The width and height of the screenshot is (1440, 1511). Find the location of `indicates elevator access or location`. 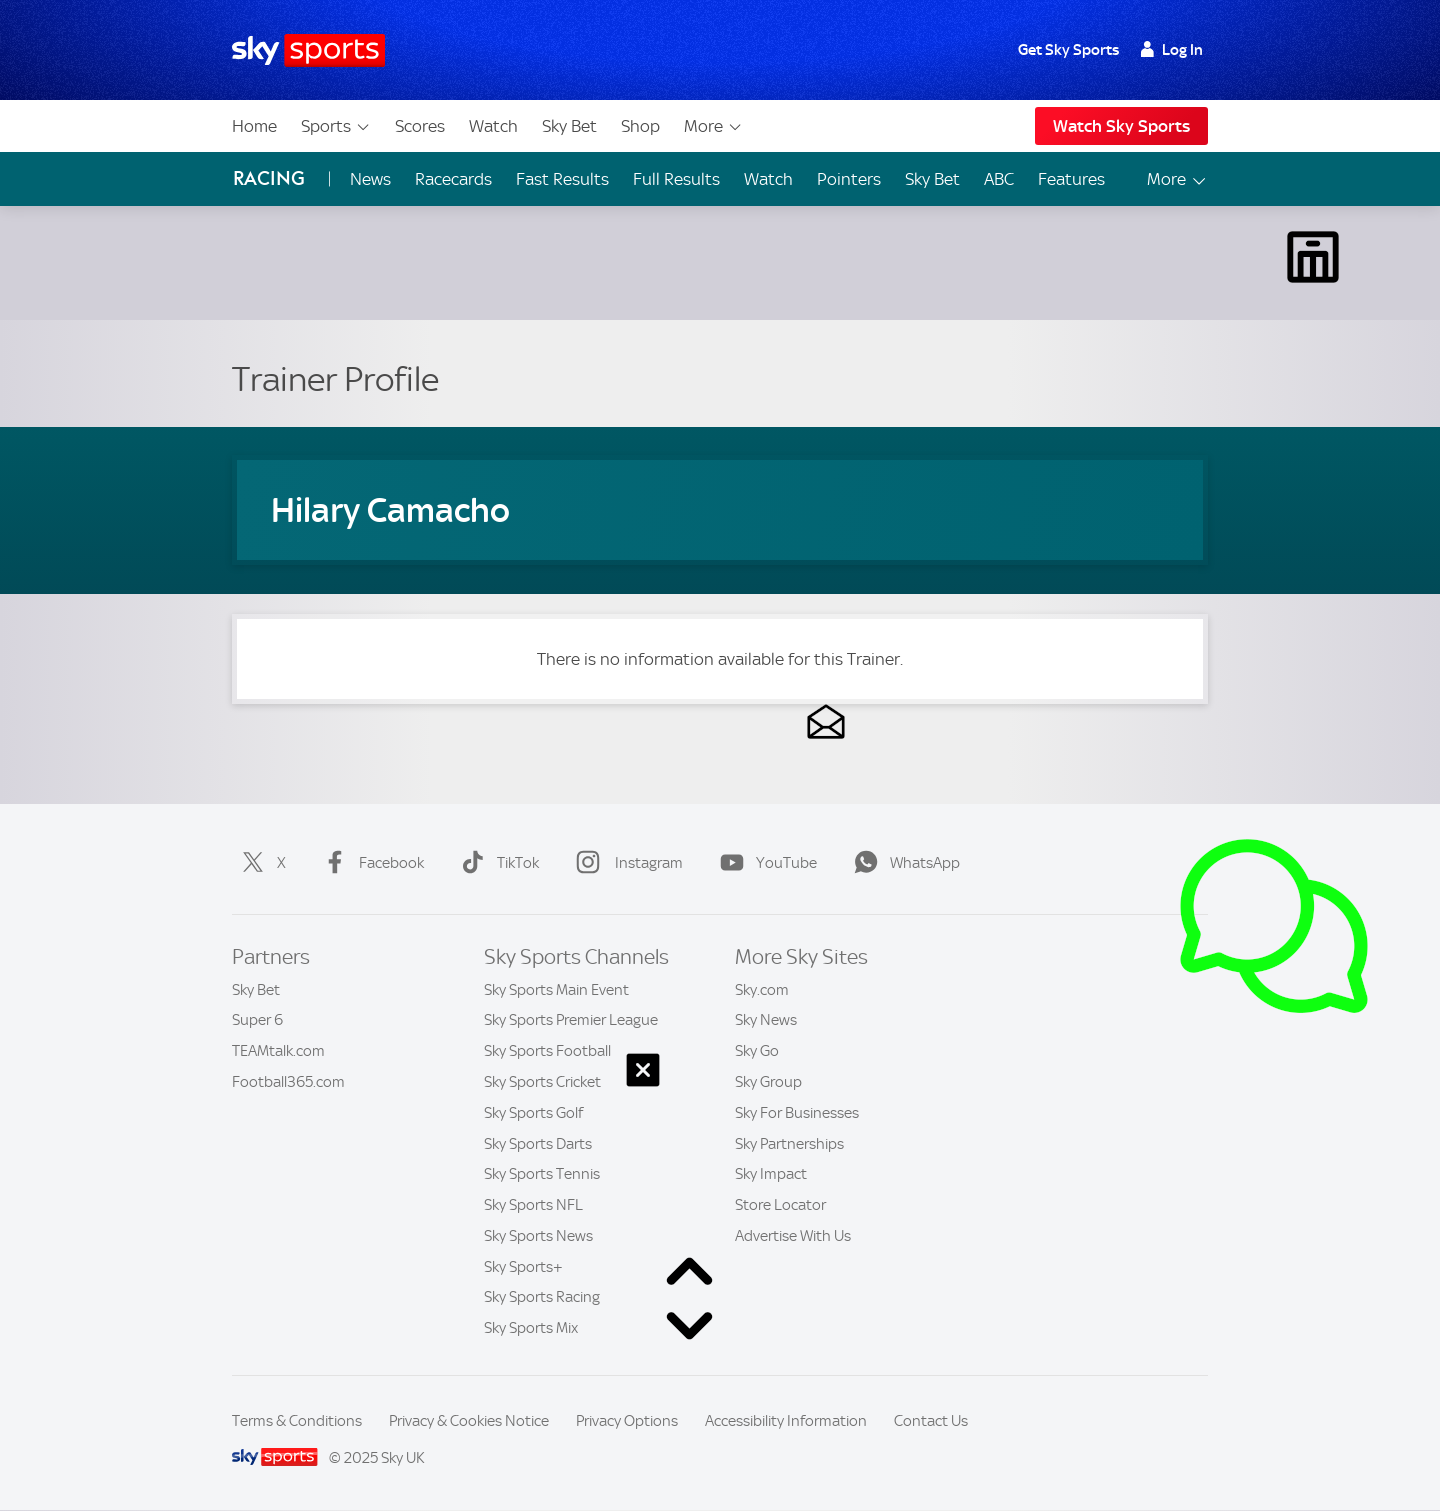

indicates elevator access or location is located at coordinates (1313, 257).